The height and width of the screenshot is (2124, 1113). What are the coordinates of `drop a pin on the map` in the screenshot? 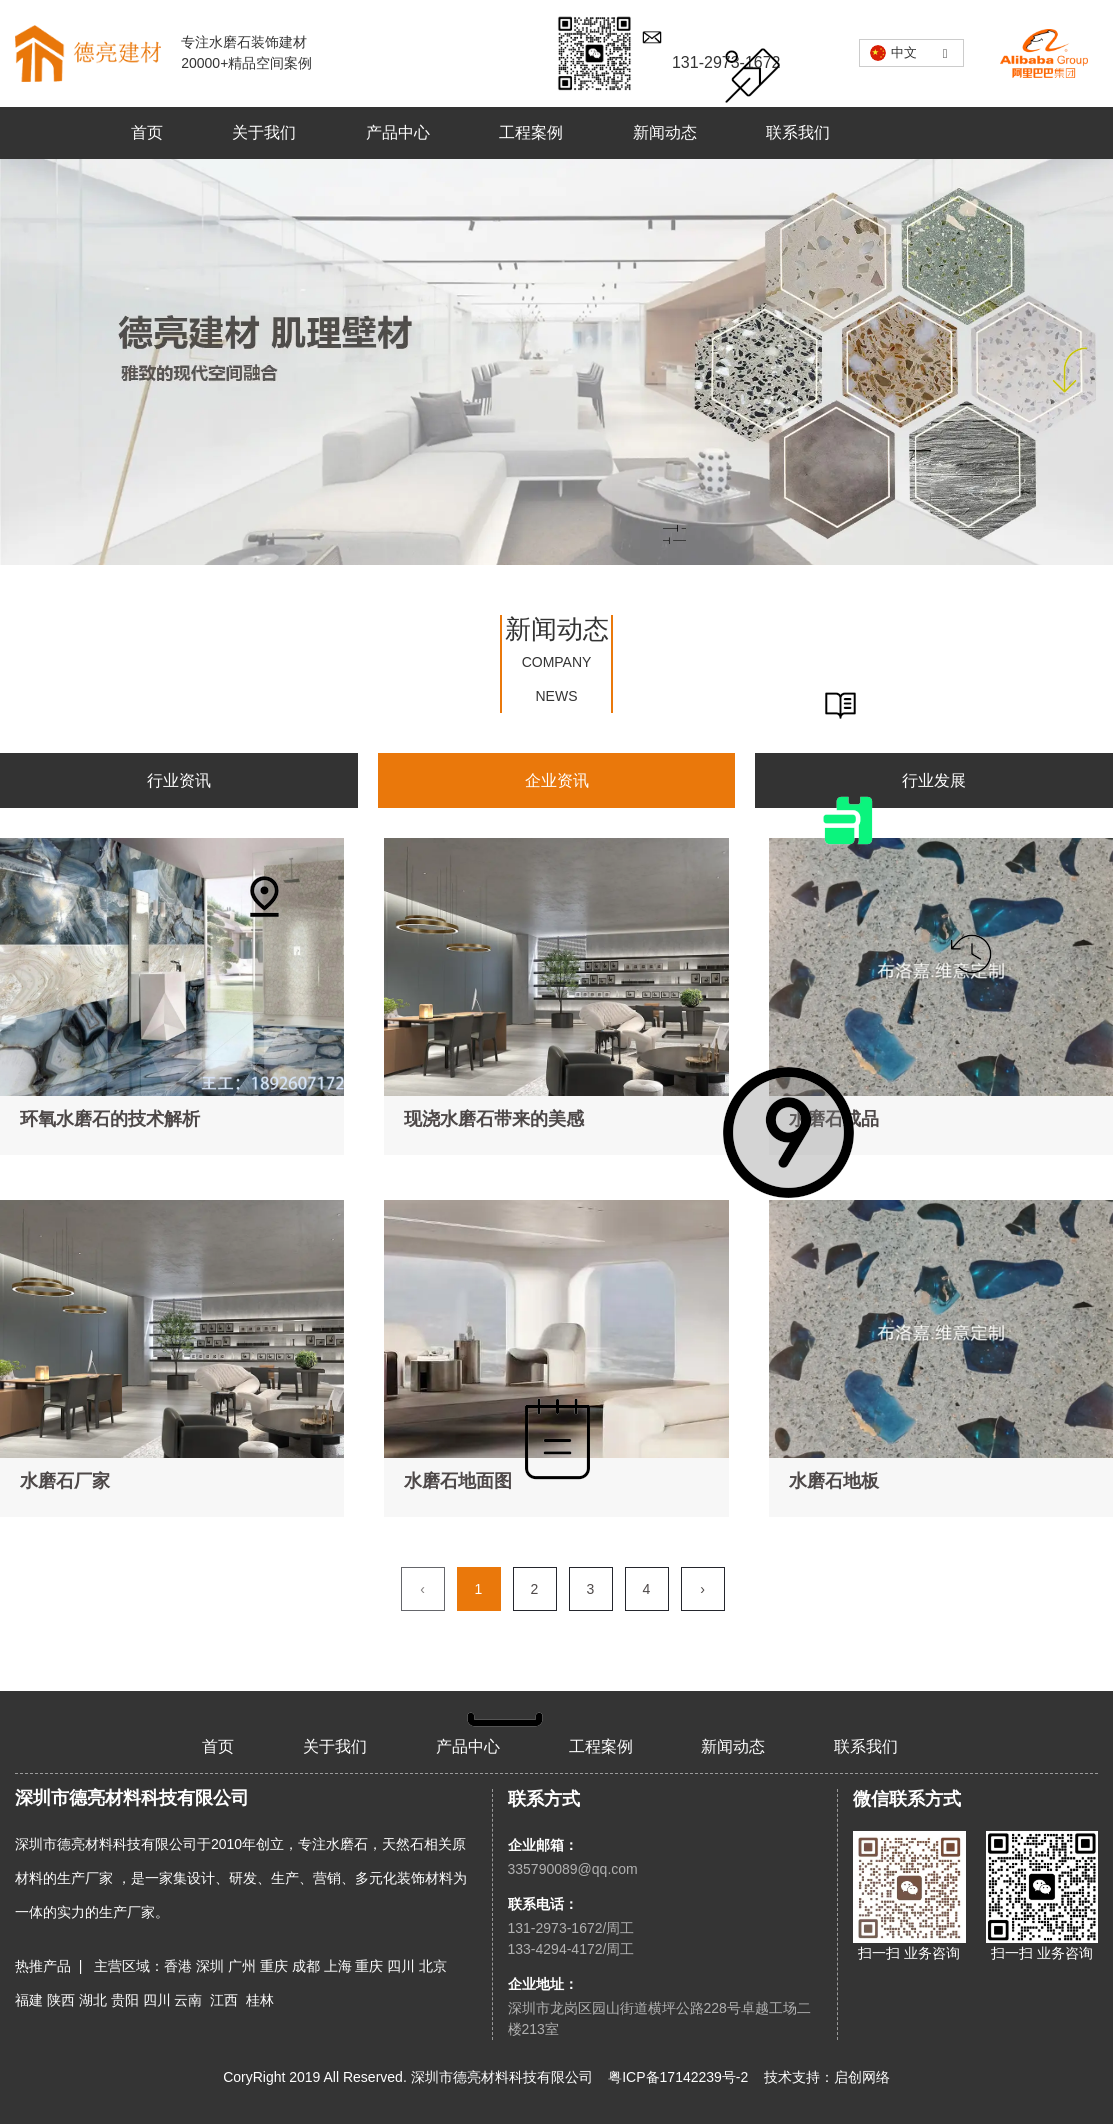 It's located at (264, 896).